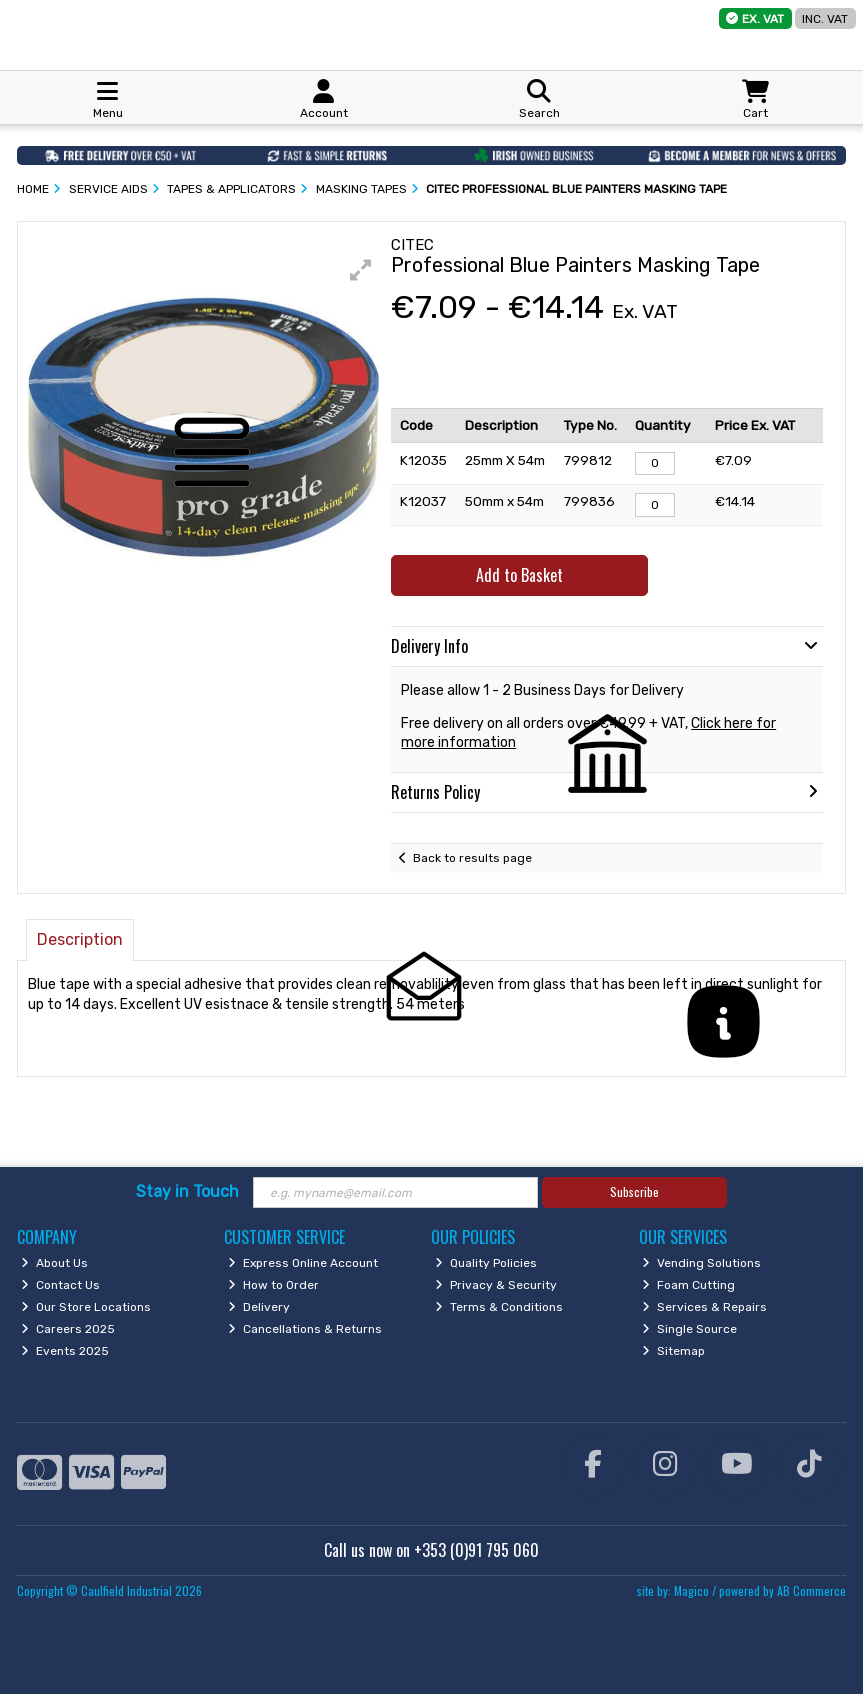  I want to click on view an opened email or message, so click(424, 989).